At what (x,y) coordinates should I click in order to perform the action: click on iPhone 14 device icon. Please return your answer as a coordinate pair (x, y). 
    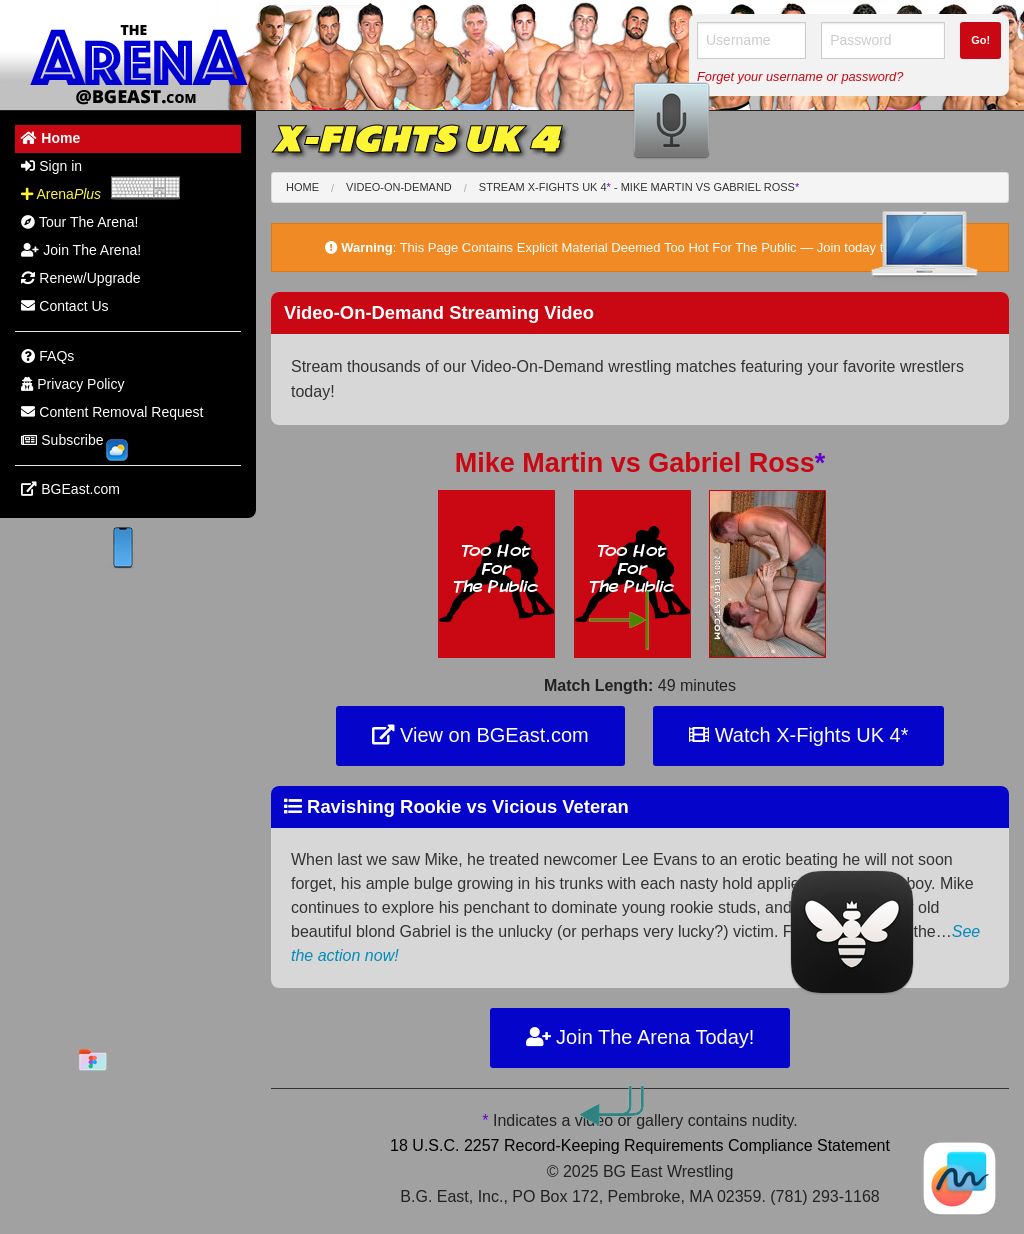
    Looking at the image, I should click on (123, 548).